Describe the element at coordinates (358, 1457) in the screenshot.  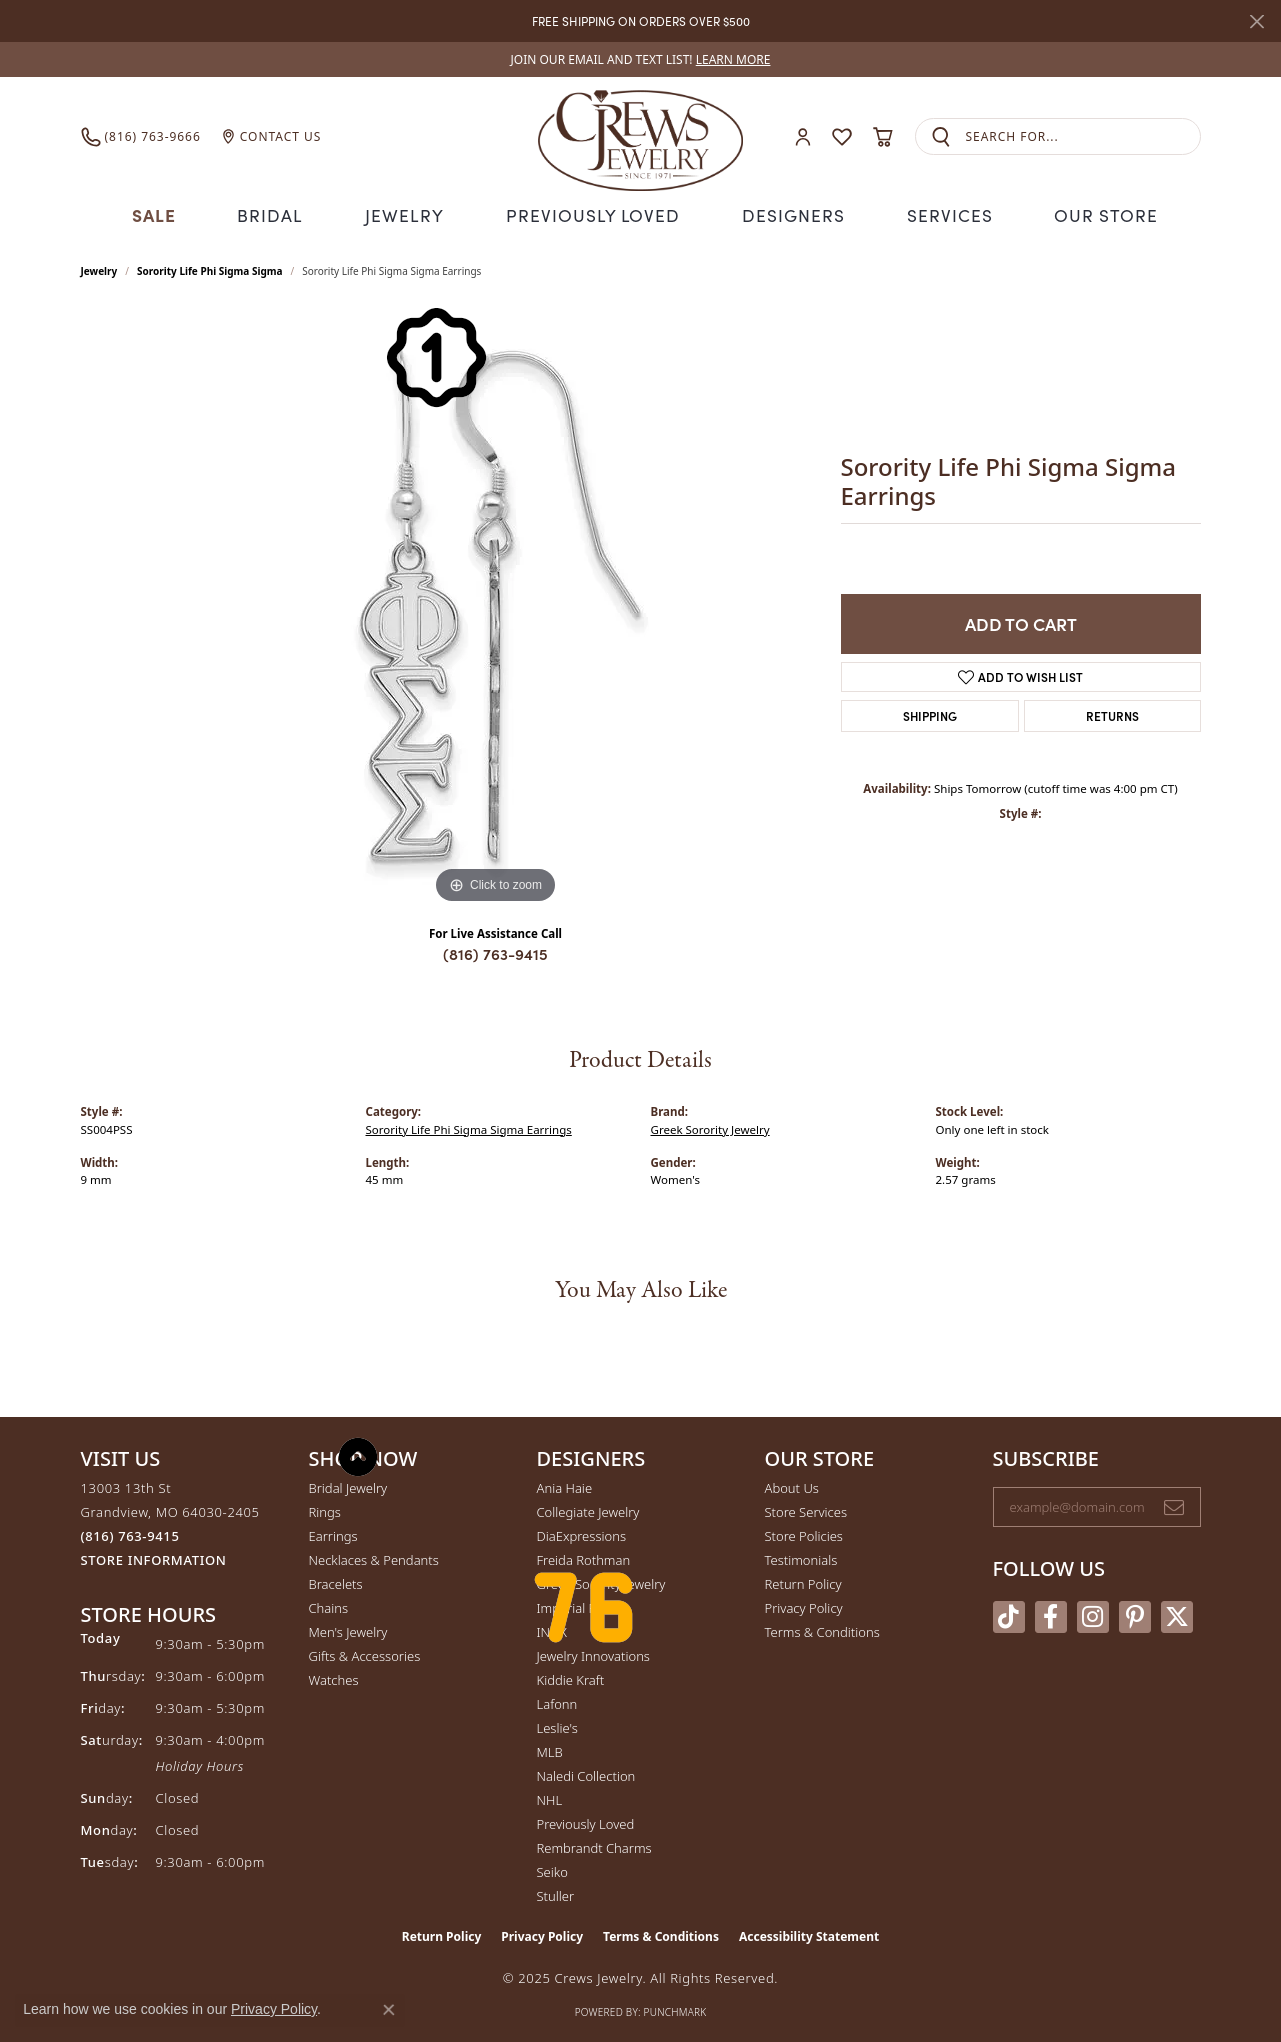
I see `scroll to top of page` at that location.